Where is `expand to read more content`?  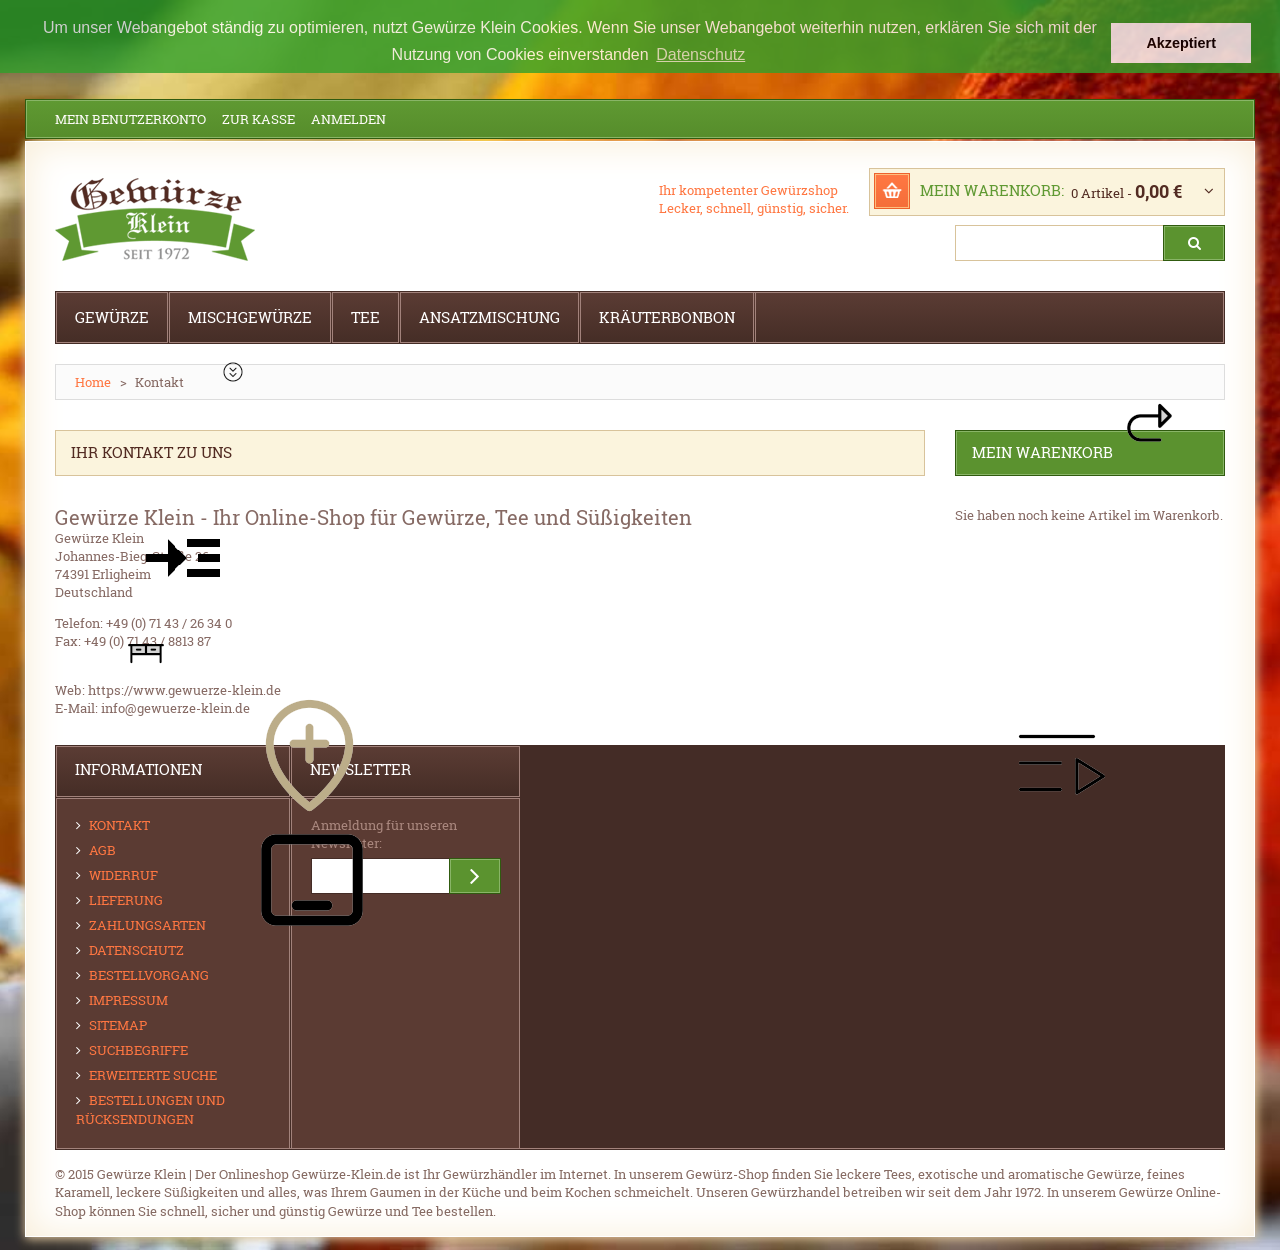 expand to read more content is located at coordinates (183, 558).